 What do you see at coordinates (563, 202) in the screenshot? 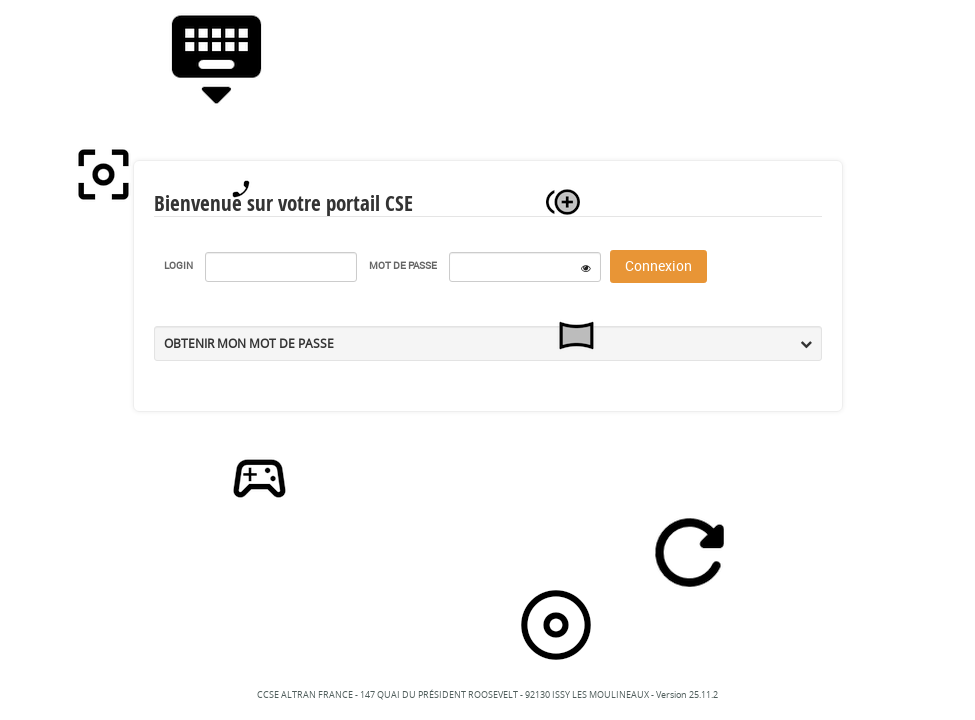
I see `add a duplicate control point` at bounding box center [563, 202].